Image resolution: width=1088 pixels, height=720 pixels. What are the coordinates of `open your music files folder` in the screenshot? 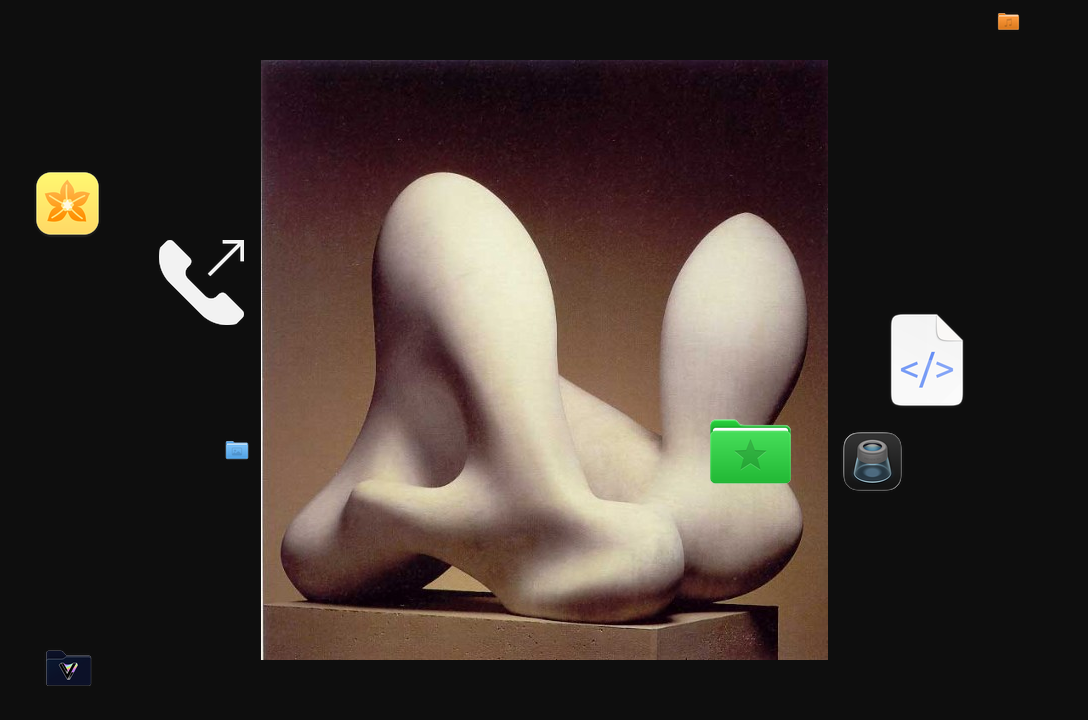 It's located at (1008, 21).